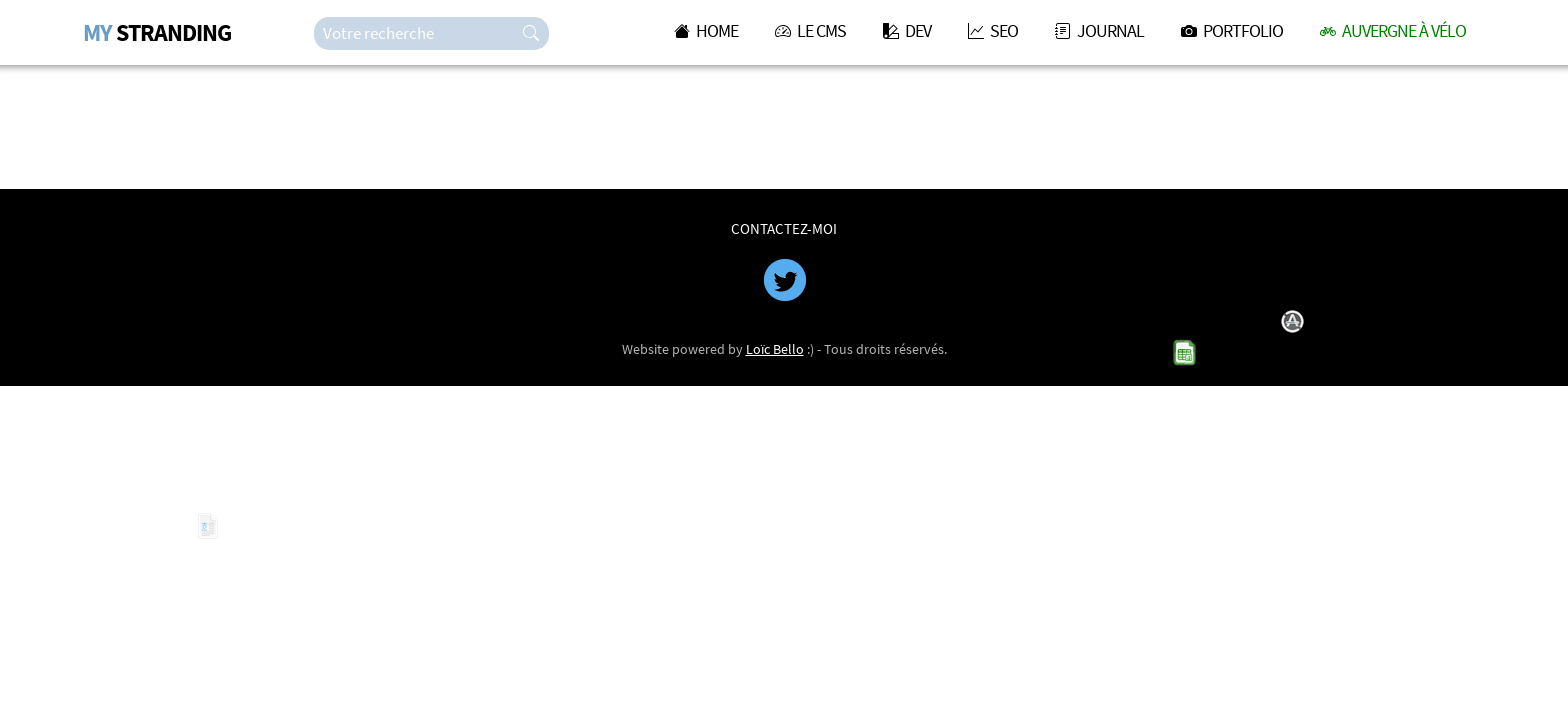 The image size is (1568, 720). I want to click on open a libreoffice calc spreadsheet file, so click(1184, 352).